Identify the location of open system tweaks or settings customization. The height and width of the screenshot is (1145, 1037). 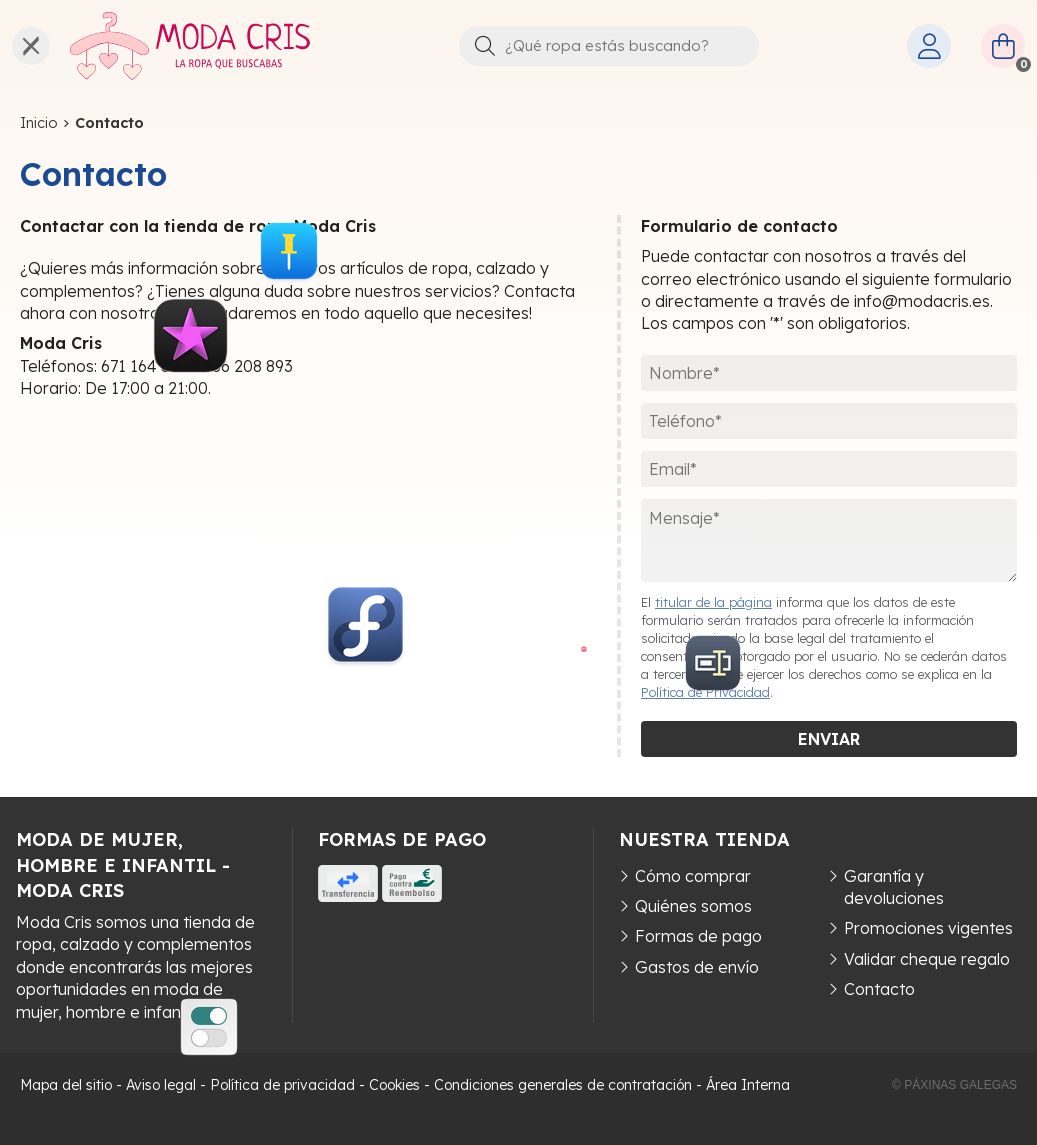
(209, 1027).